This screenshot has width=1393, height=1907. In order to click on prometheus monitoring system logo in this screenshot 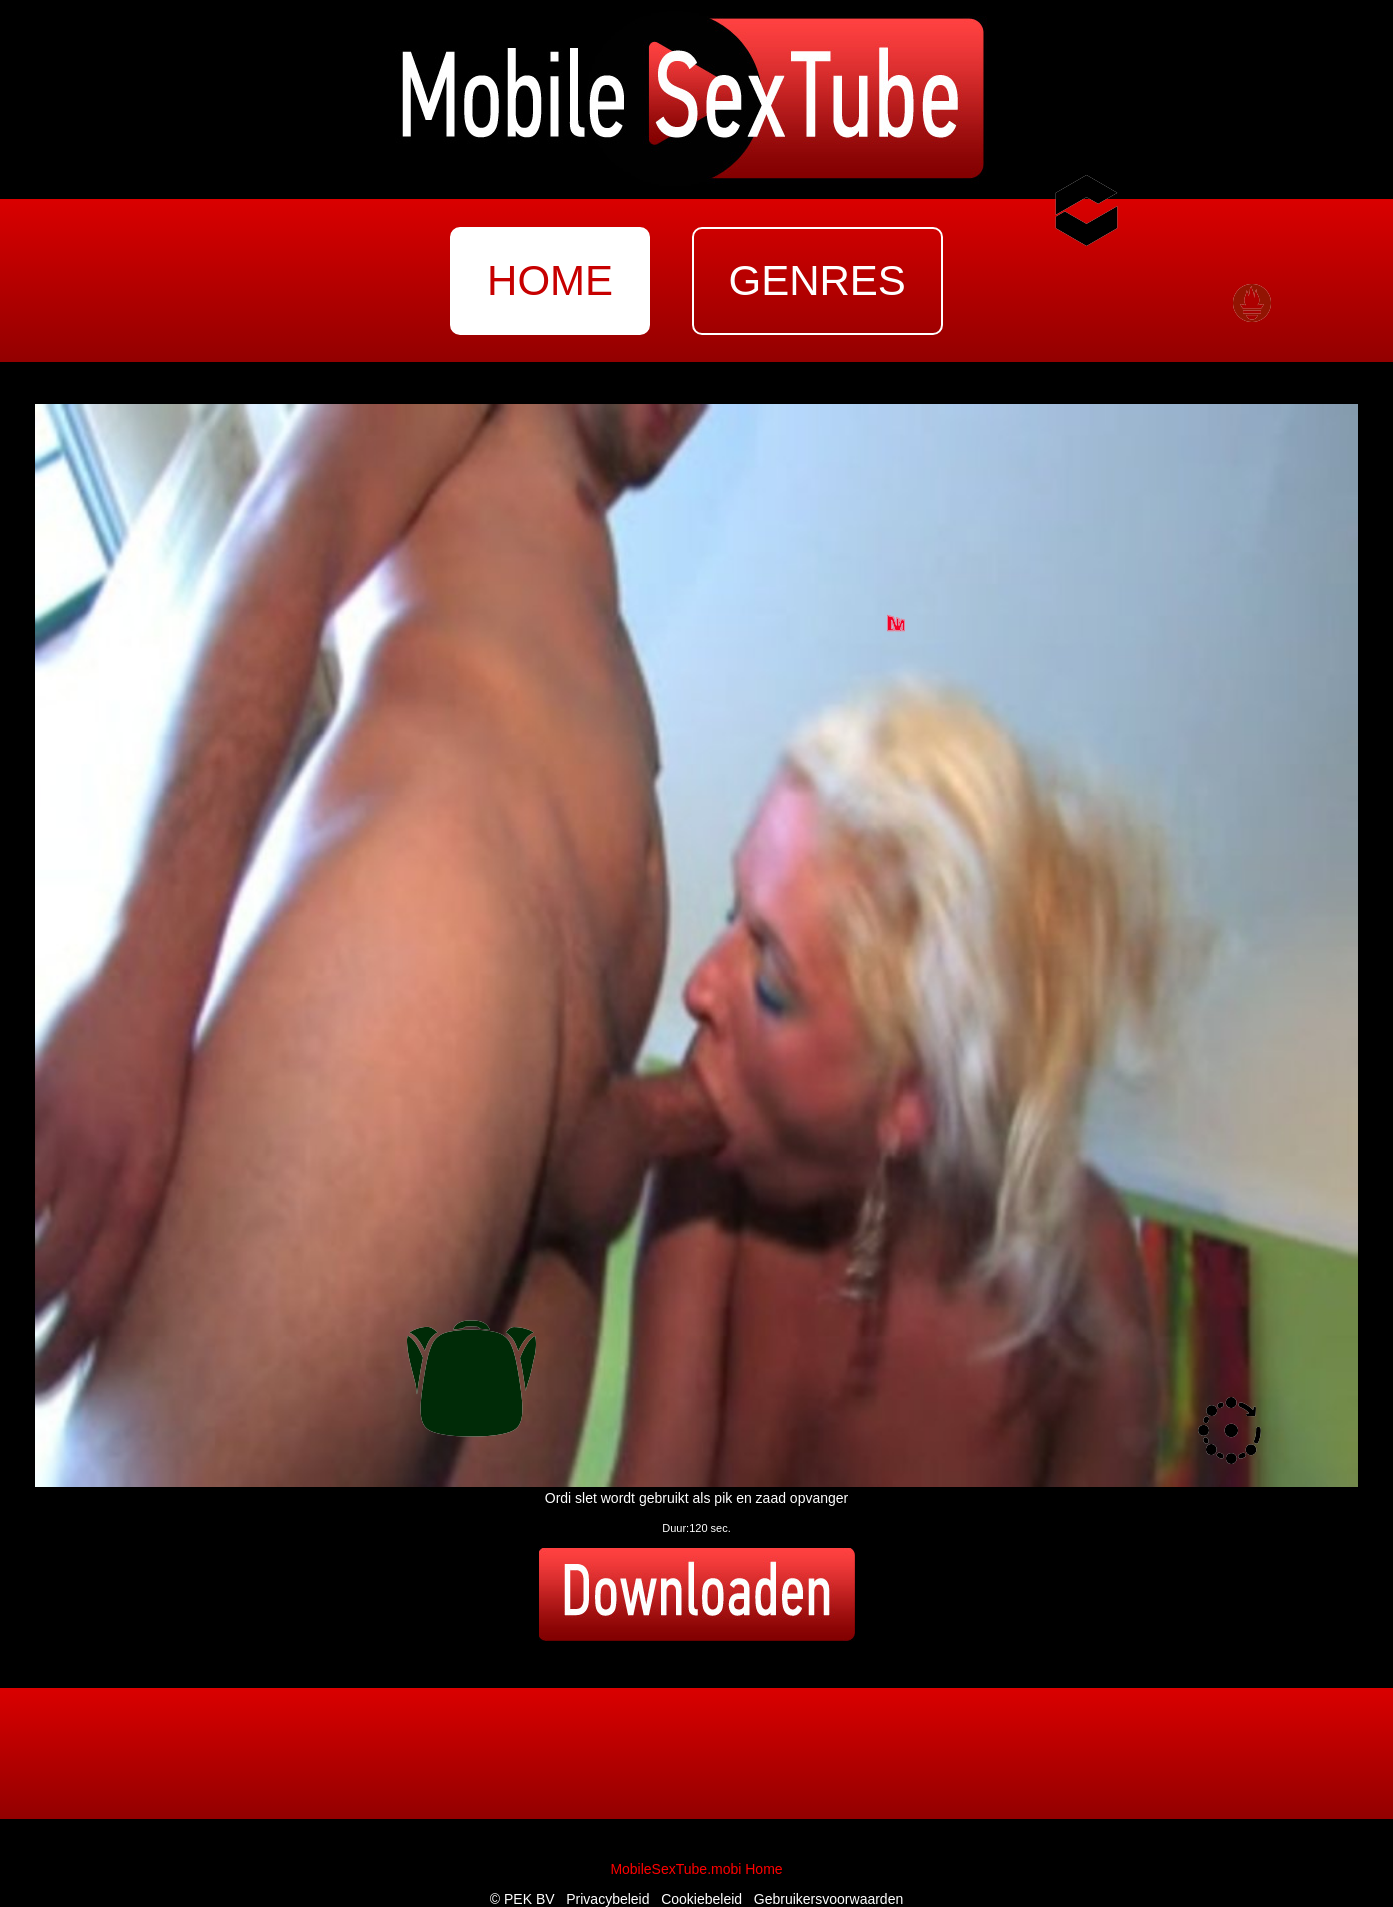, I will do `click(1252, 303)`.